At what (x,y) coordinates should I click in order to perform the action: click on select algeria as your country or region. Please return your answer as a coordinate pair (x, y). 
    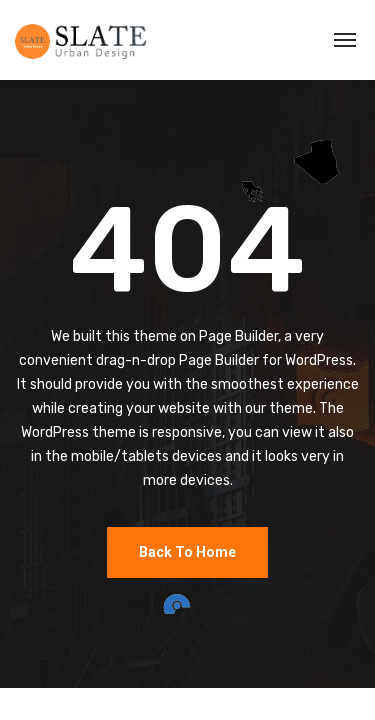
    Looking at the image, I should click on (317, 162).